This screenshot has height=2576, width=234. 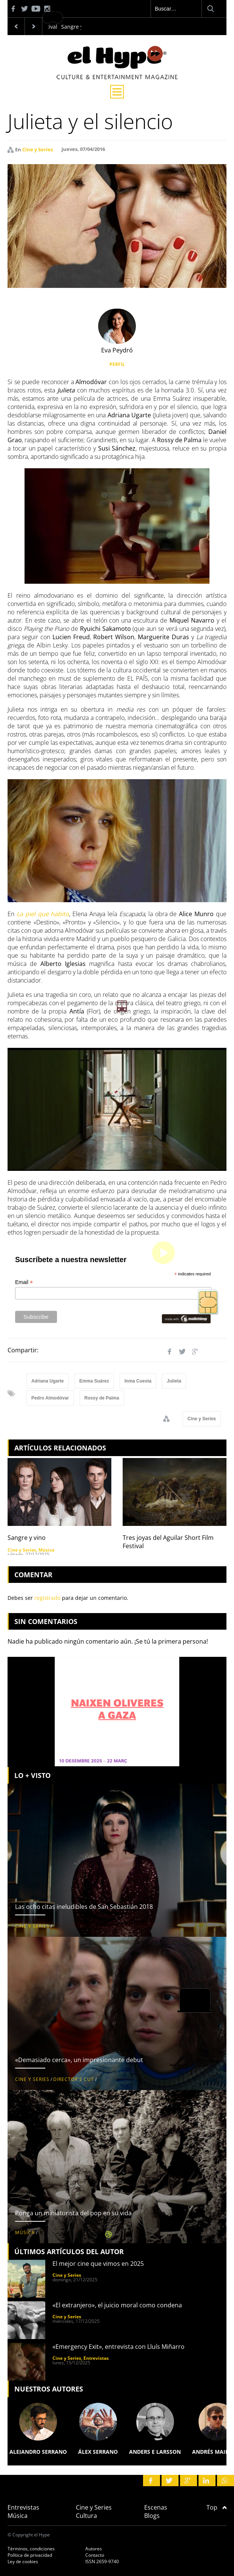 What do you see at coordinates (163, 1253) in the screenshot?
I see `play media or video content` at bounding box center [163, 1253].